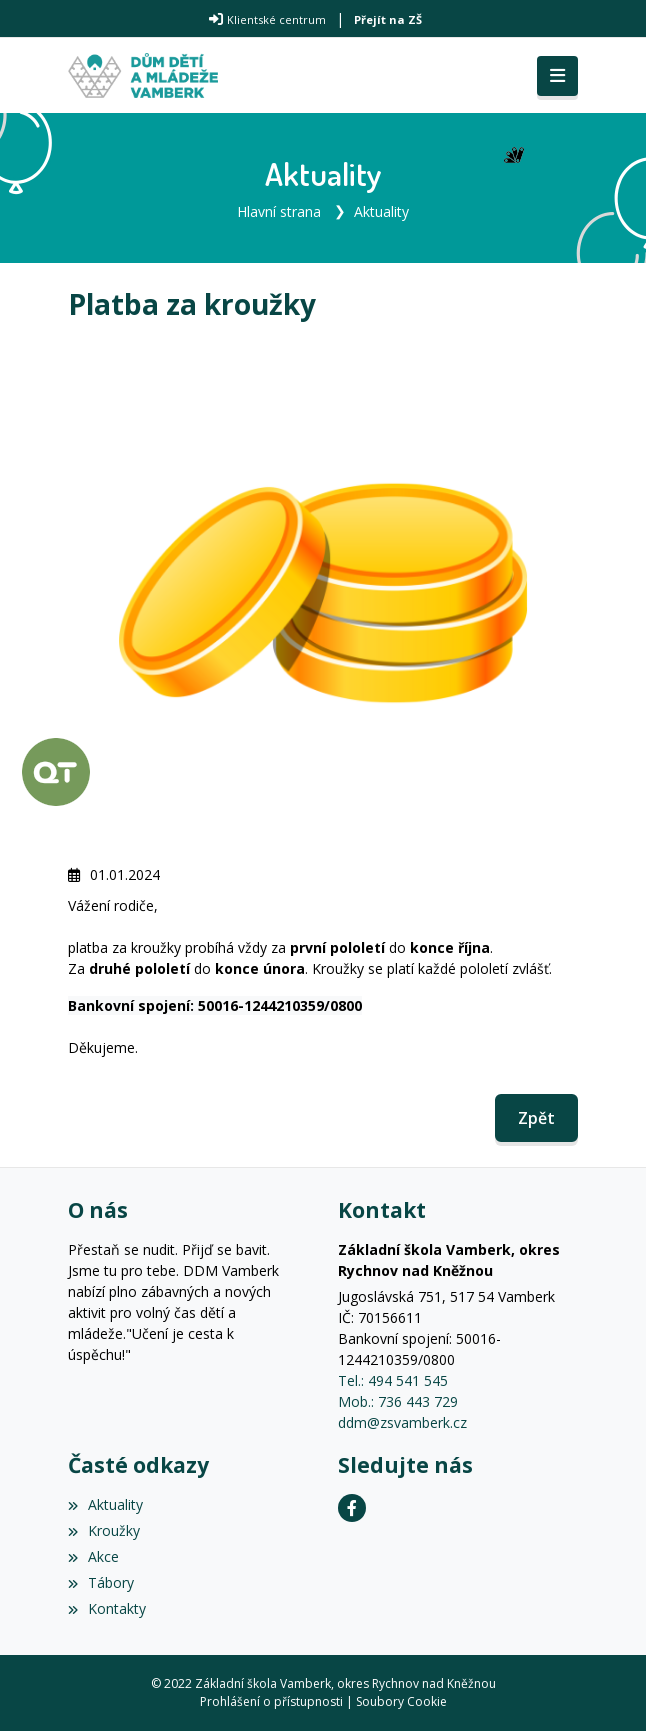 The image size is (646, 1731). I want to click on quicktype app or service logo, so click(56, 772).